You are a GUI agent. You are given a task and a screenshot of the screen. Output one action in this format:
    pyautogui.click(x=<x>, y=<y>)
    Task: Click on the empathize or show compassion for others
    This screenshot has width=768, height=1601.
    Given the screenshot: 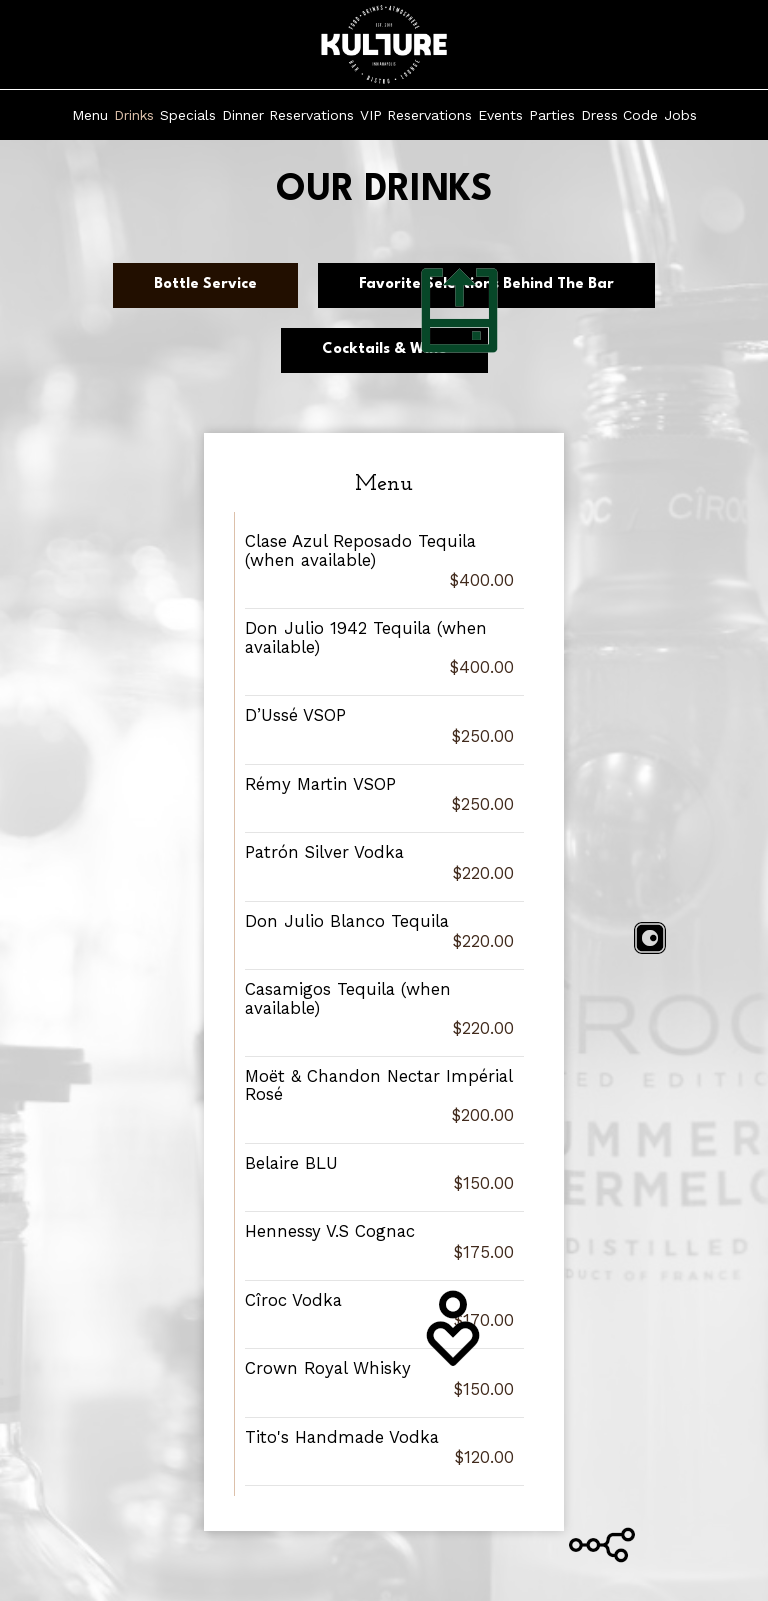 What is the action you would take?
    pyautogui.click(x=453, y=1329)
    